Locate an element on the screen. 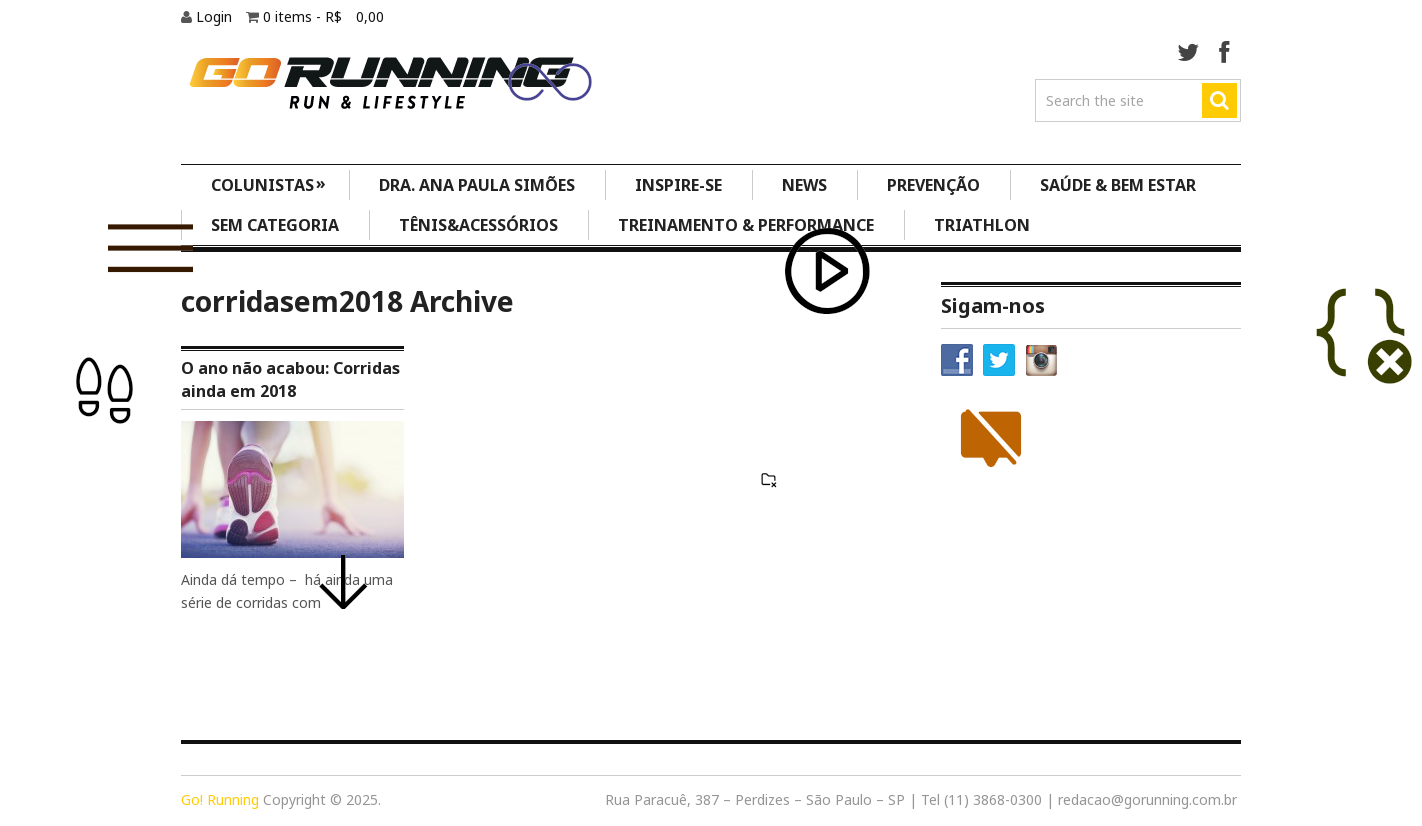 This screenshot has width=1422, height=826. indicates unlimited or infinite content is located at coordinates (550, 82).